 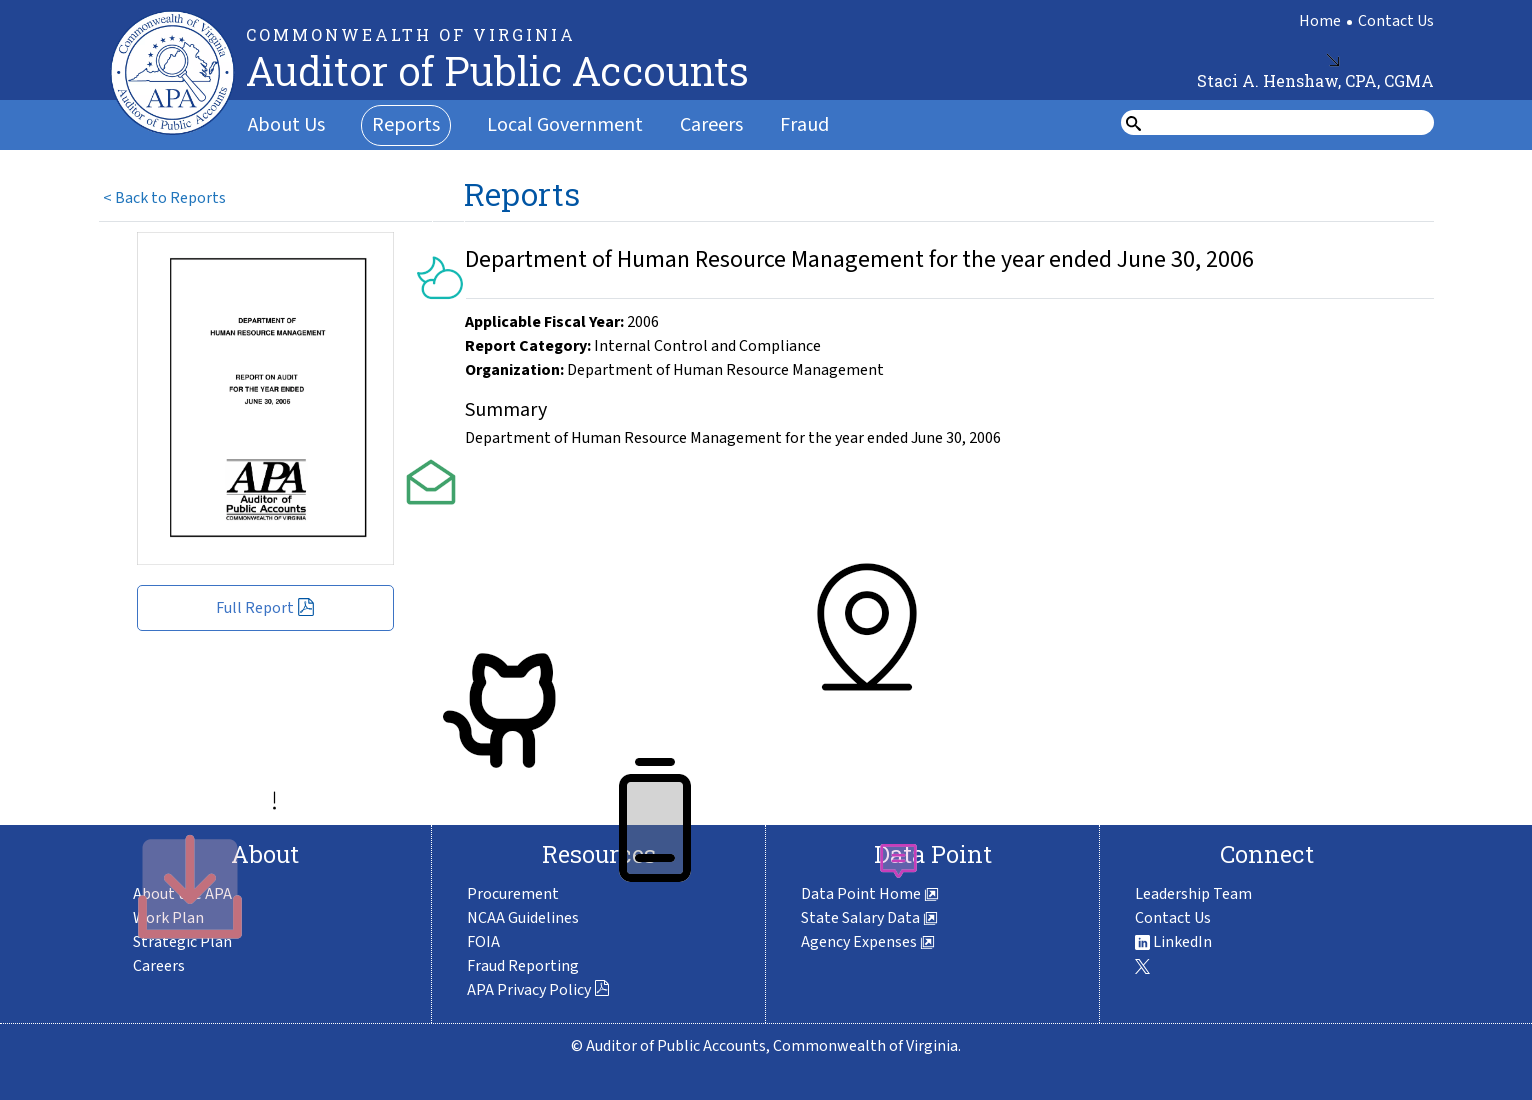 What do you see at coordinates (431, 484) in the screenshot?
I see `view open or read messages` at bounding box center [431, 484].